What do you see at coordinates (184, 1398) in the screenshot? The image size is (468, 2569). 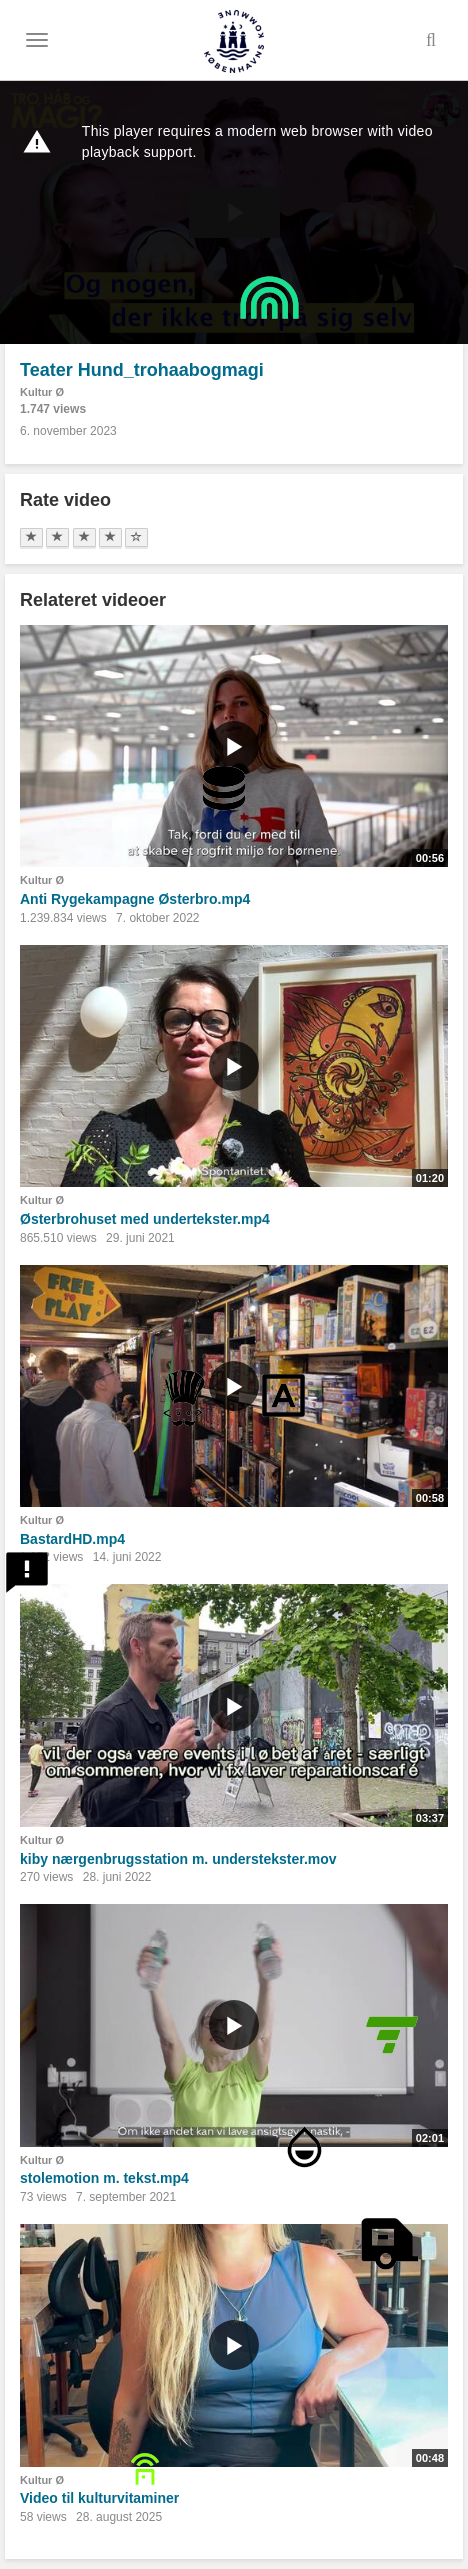 I see `visit codechef competitive programming platform` at bounding box center [184, 1398].